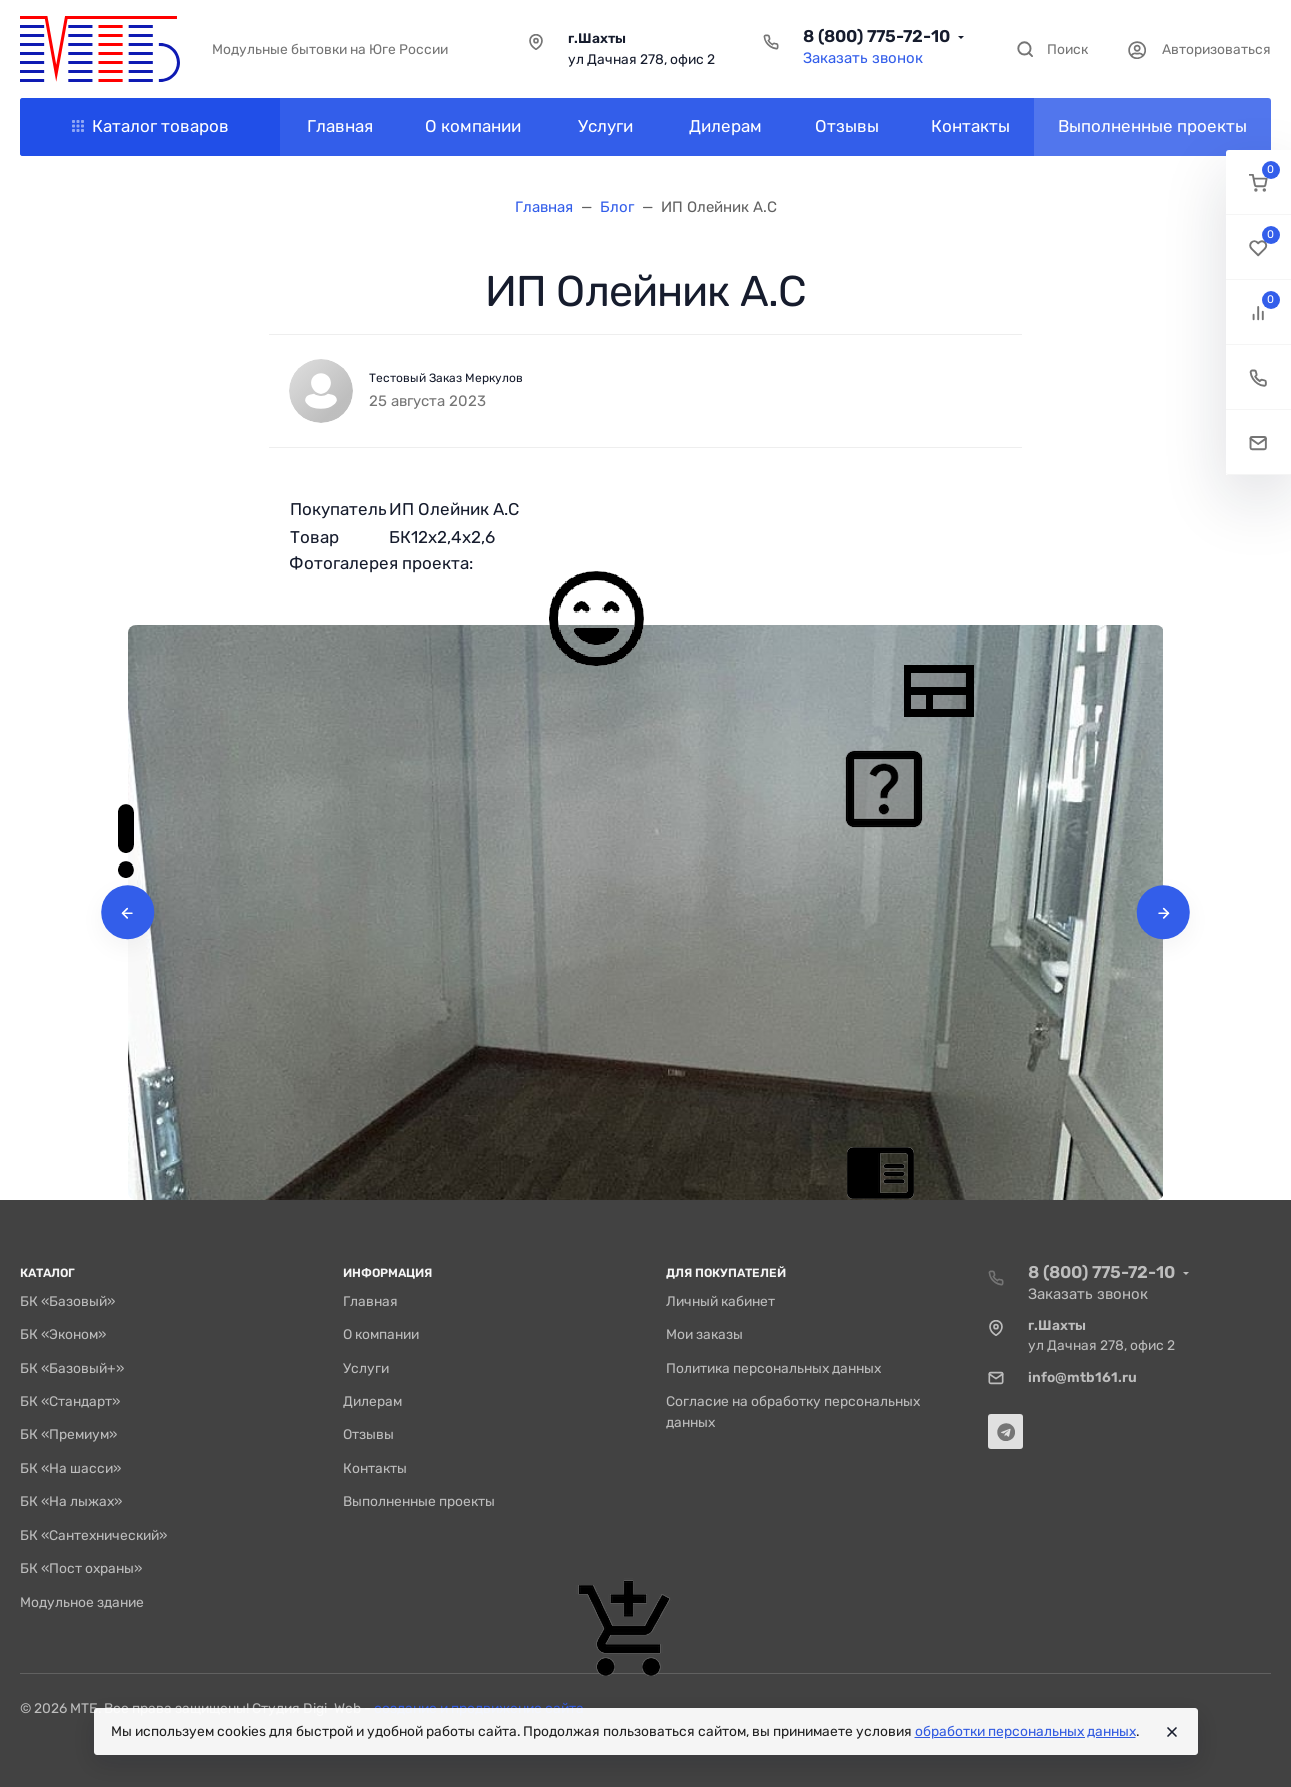 The width and height of the screenshot is (1291, 1787). Describe the element at coordinates (596, 618) in the screenshot. I see `rate your experience as very satisfied` at that location.